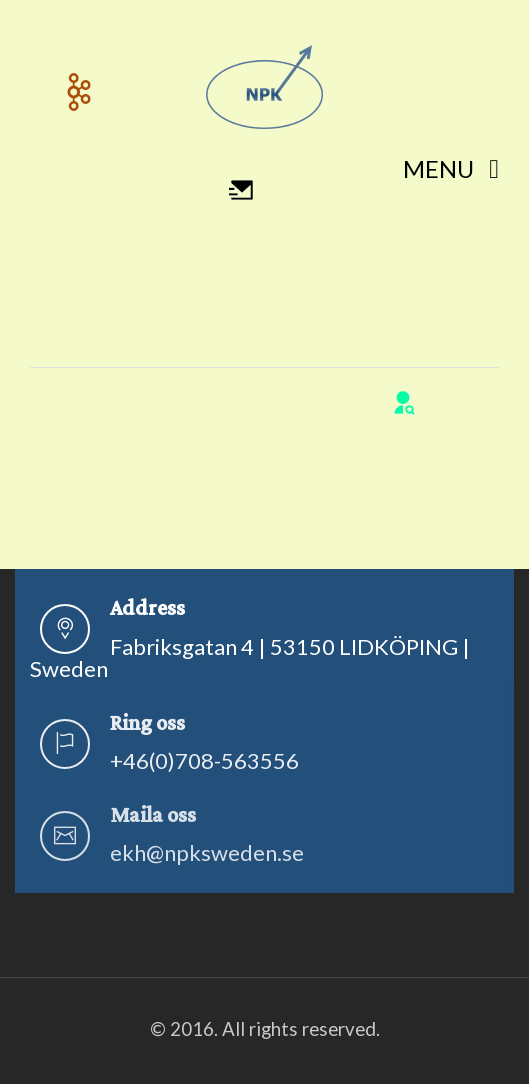 The image size is (529, 1084). What do you see at coordinates (403, 403) in the screenshot?
I see `search for a user or contact` at bounding box center [403, 403].